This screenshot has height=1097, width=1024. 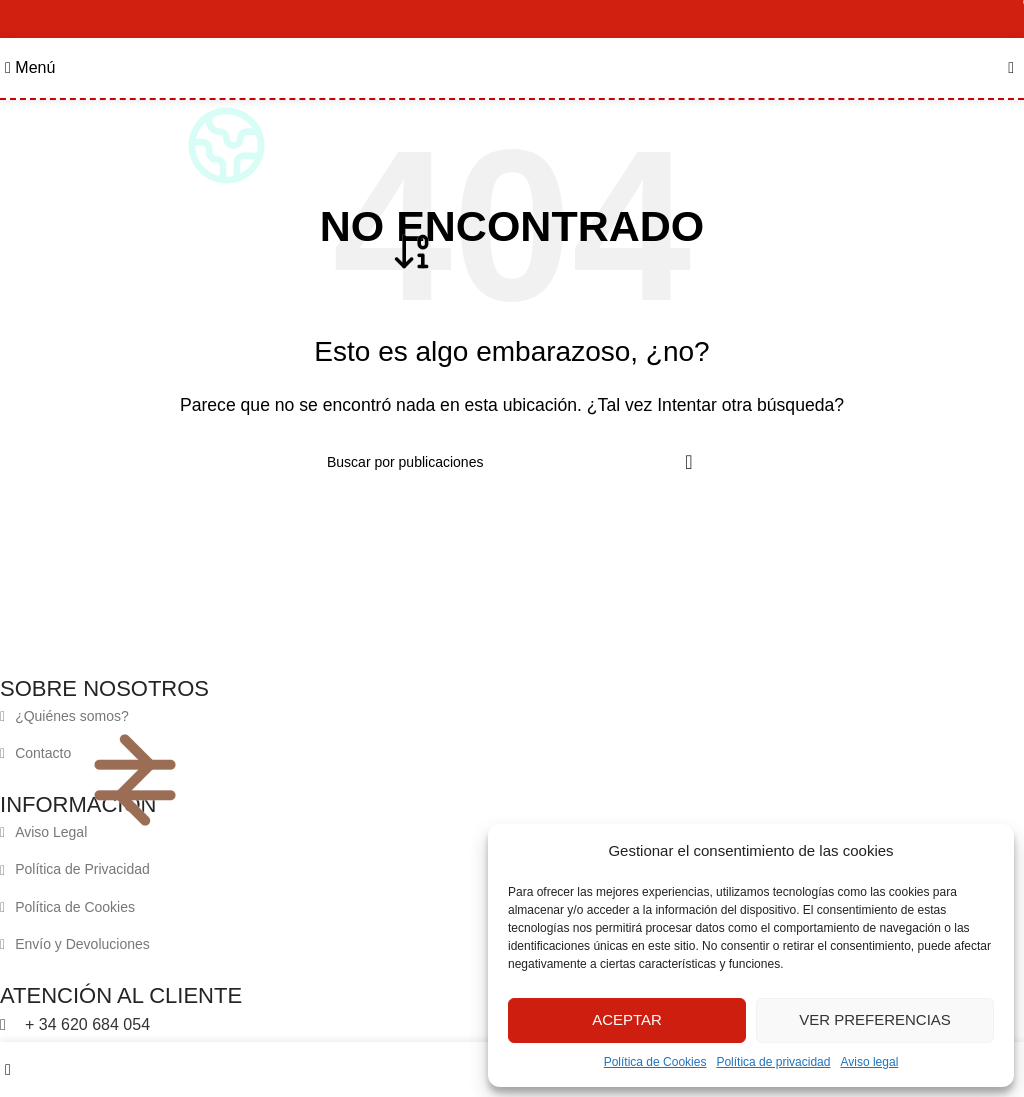 I want to click on sort numerically in ascending order, so click(x=413, y=251).